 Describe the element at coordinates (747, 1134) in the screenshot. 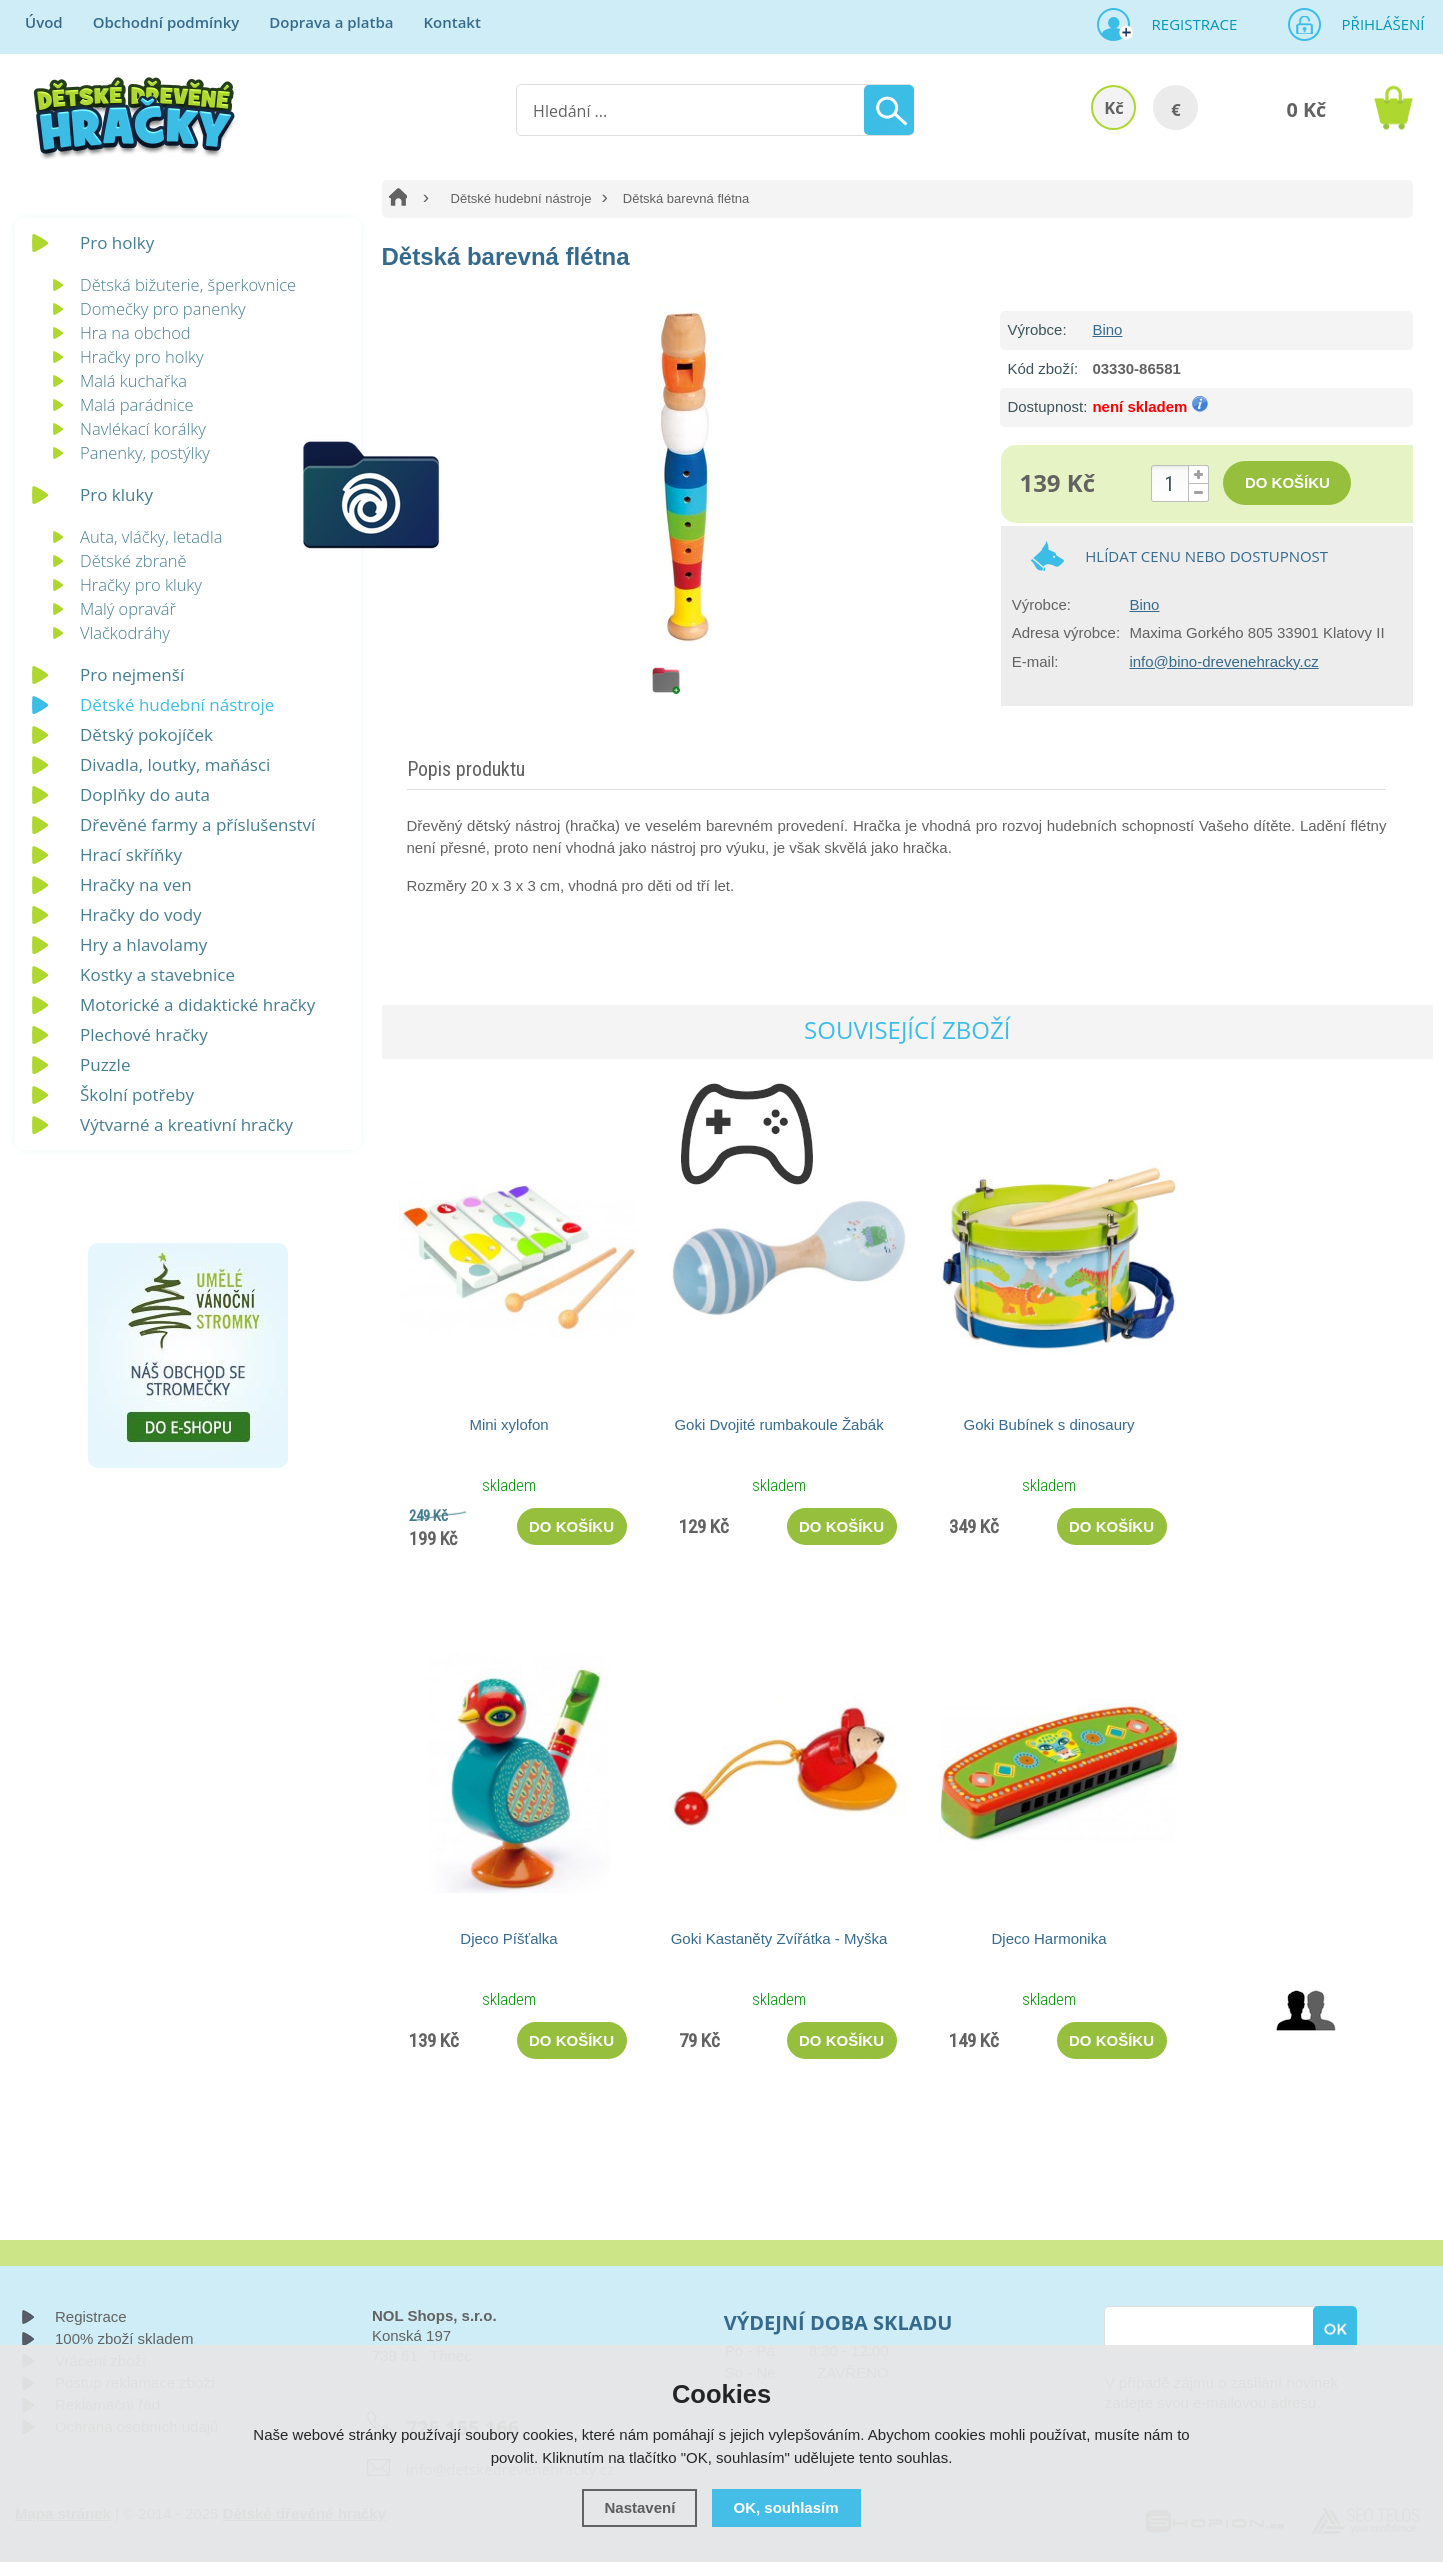

I see `access games and gaming applications` at that location.